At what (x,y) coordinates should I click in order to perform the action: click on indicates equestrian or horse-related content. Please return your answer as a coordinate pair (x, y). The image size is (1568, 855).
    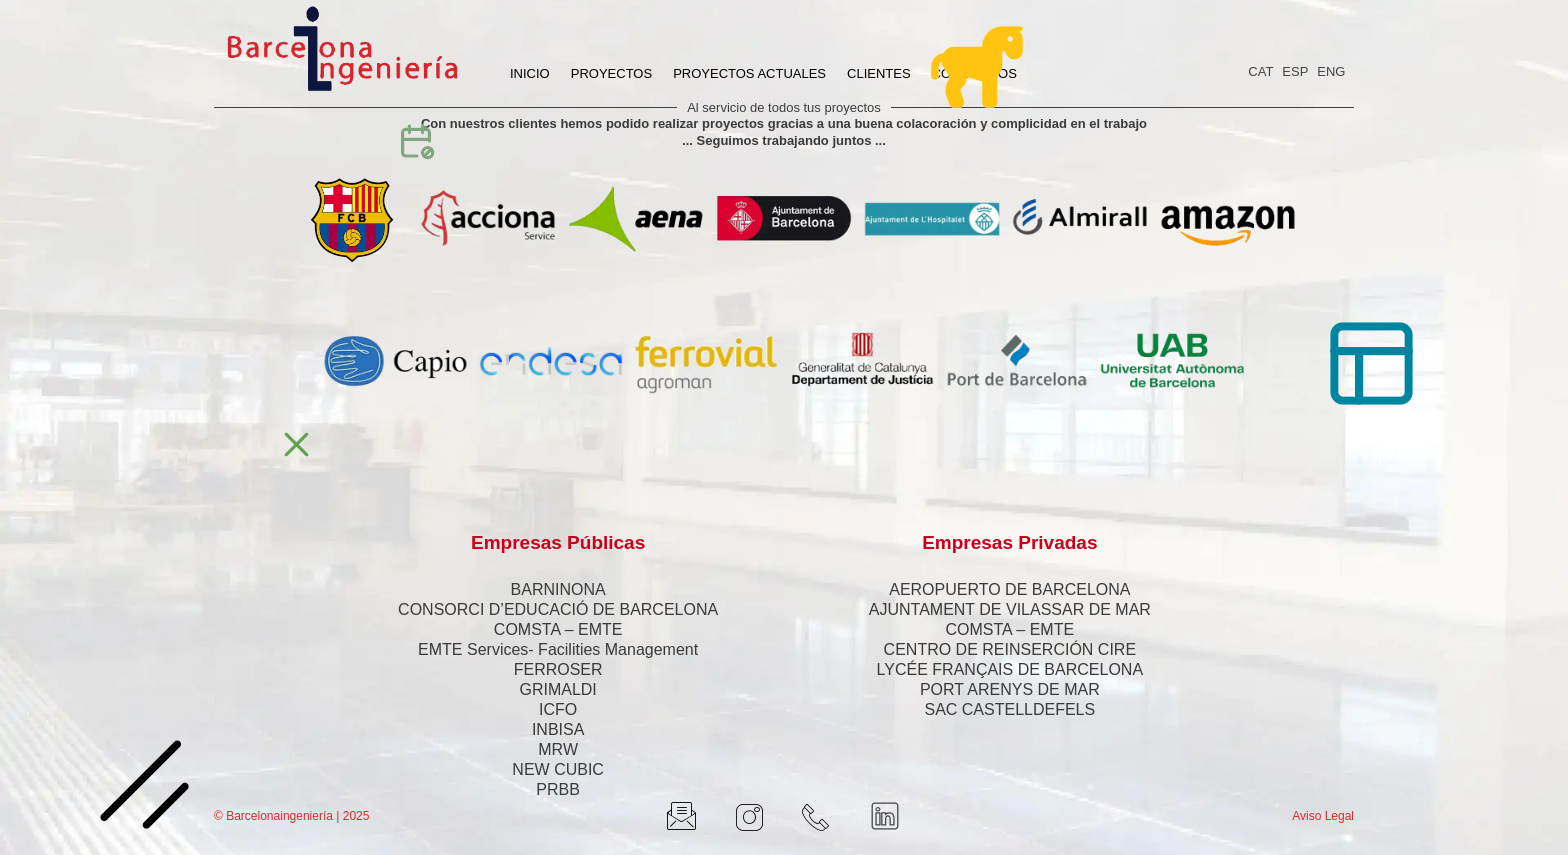
    Looking at the image, I should click on (977, 67).